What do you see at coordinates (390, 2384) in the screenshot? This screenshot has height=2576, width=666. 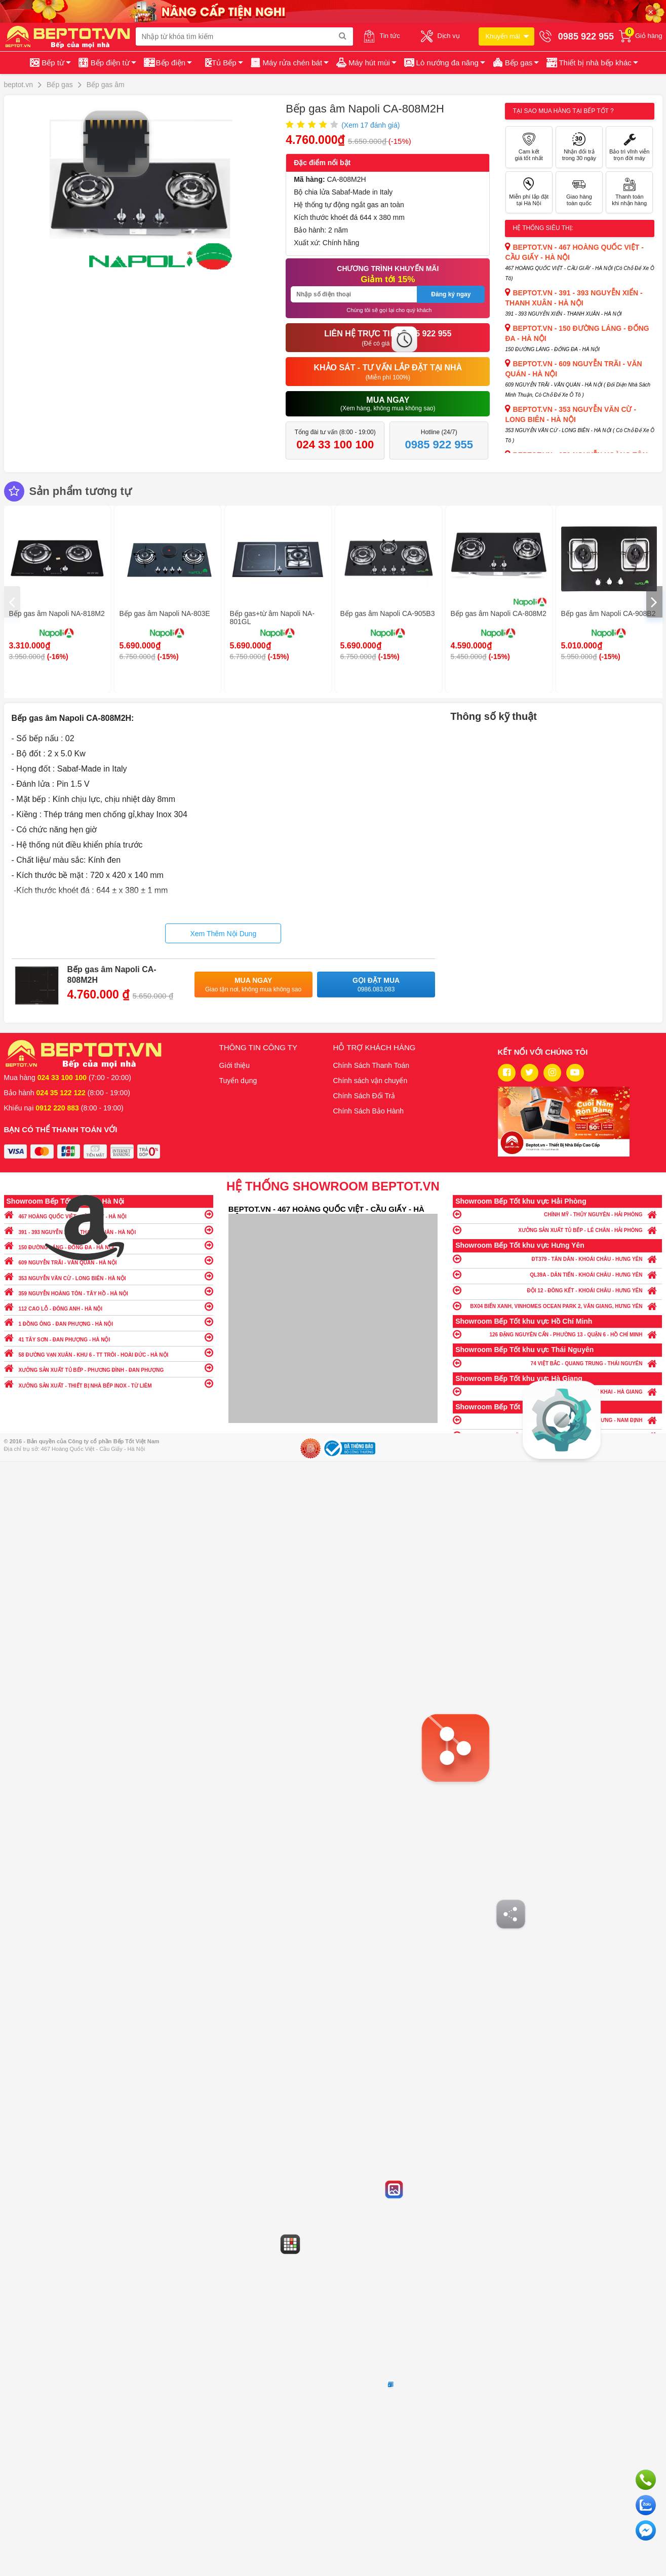 I see `open fluent reader app` at bounding box center [390, 2384].